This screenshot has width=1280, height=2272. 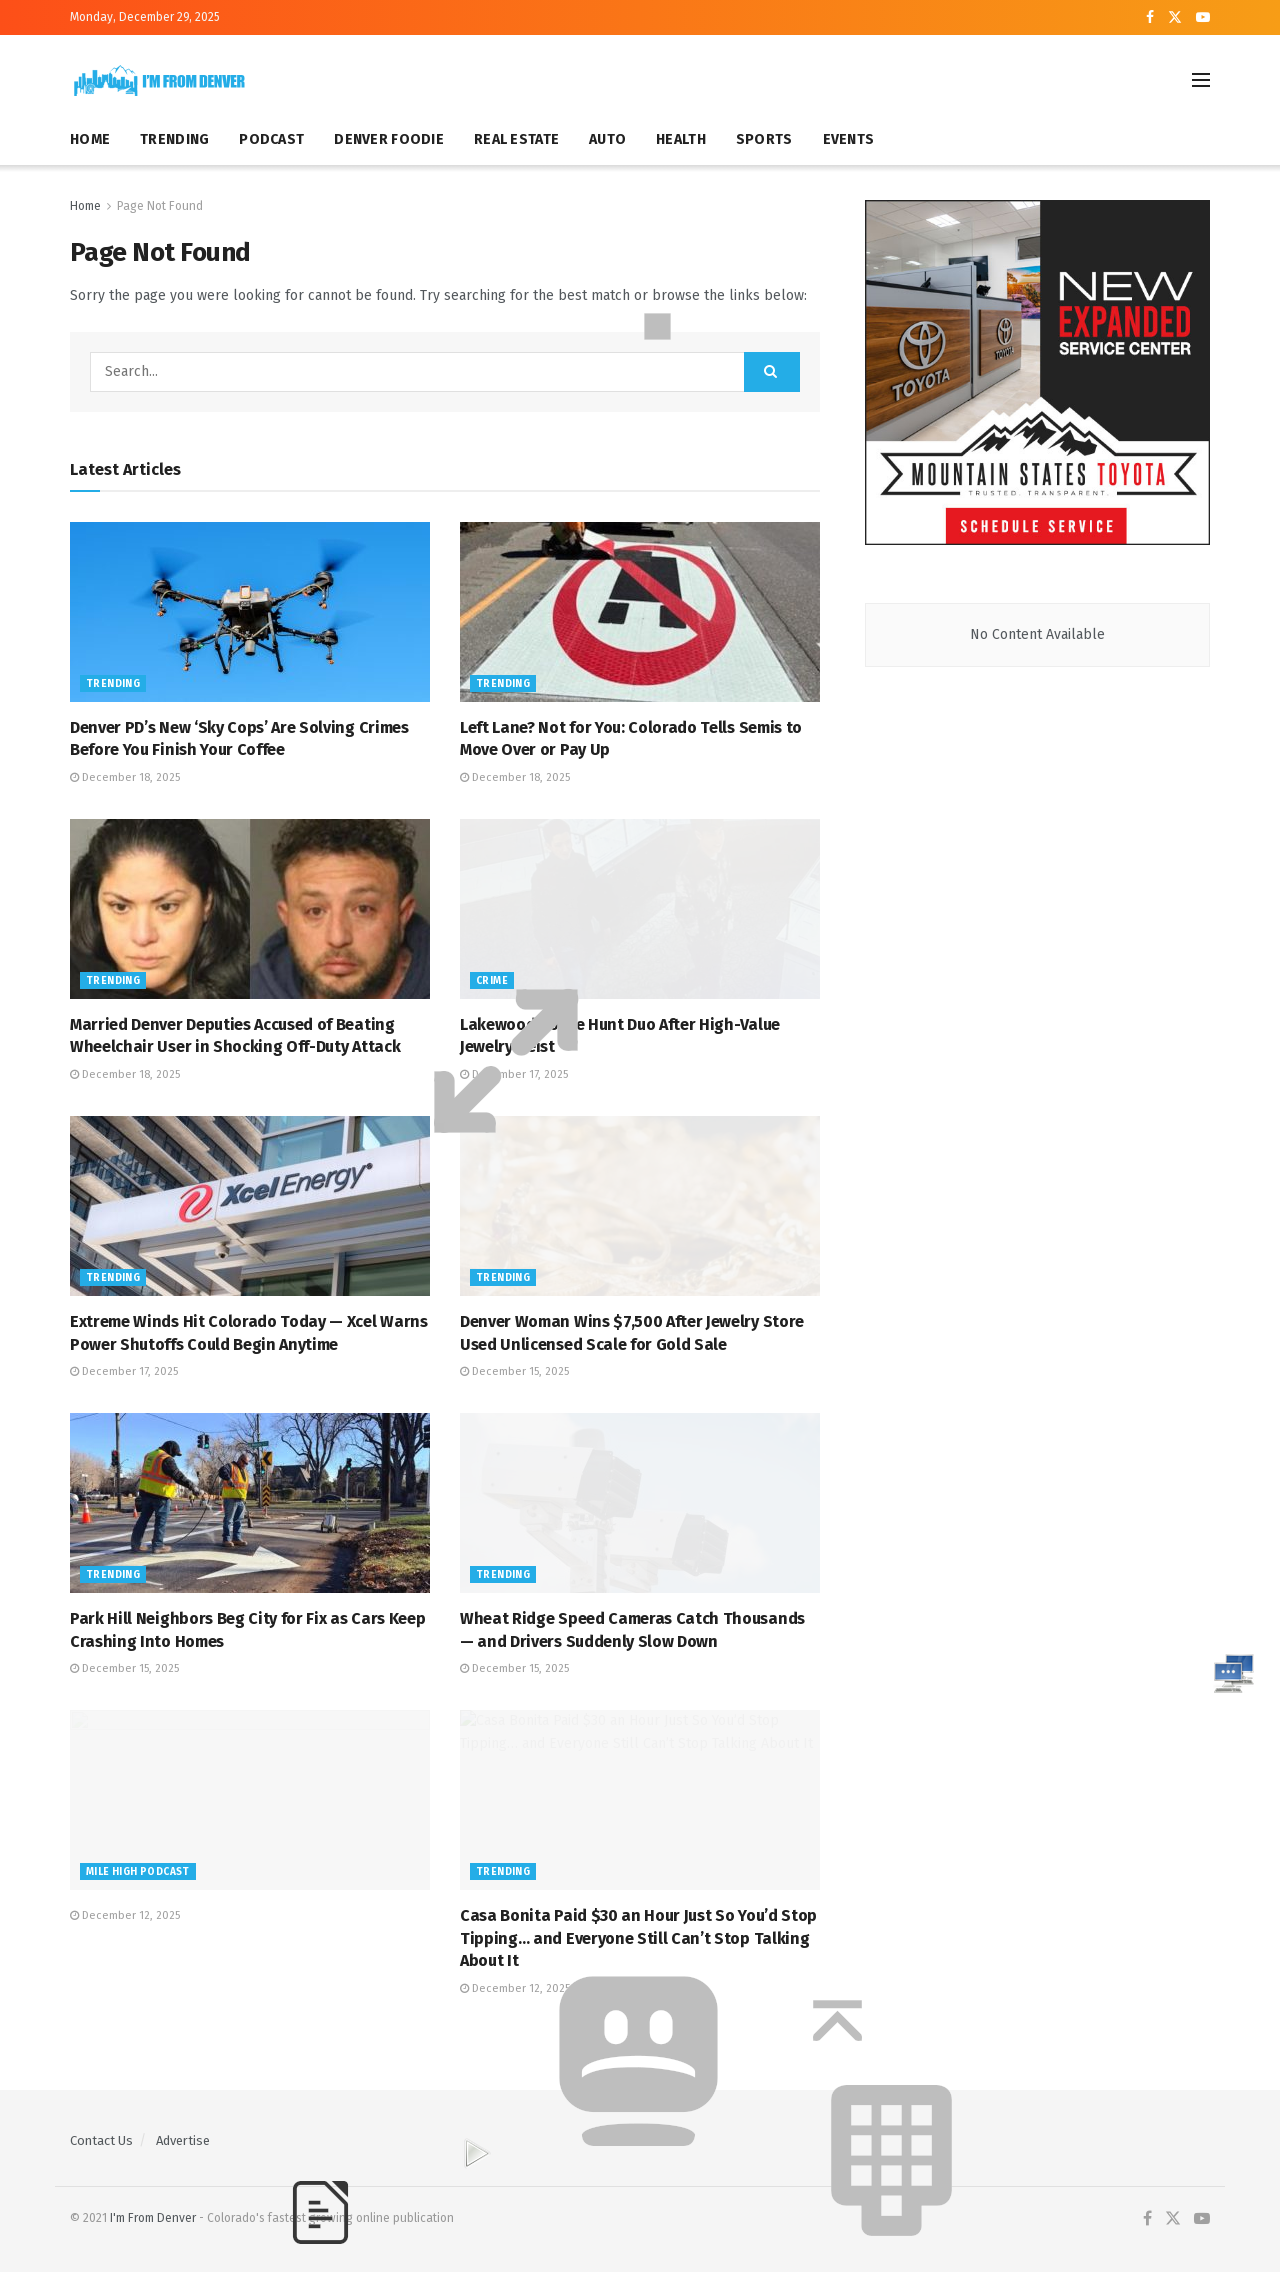 What do you see at coordinates (891, 2165) in the screenshot?
I see `open the dialpad for number input` at bounding box center [891, 2165].